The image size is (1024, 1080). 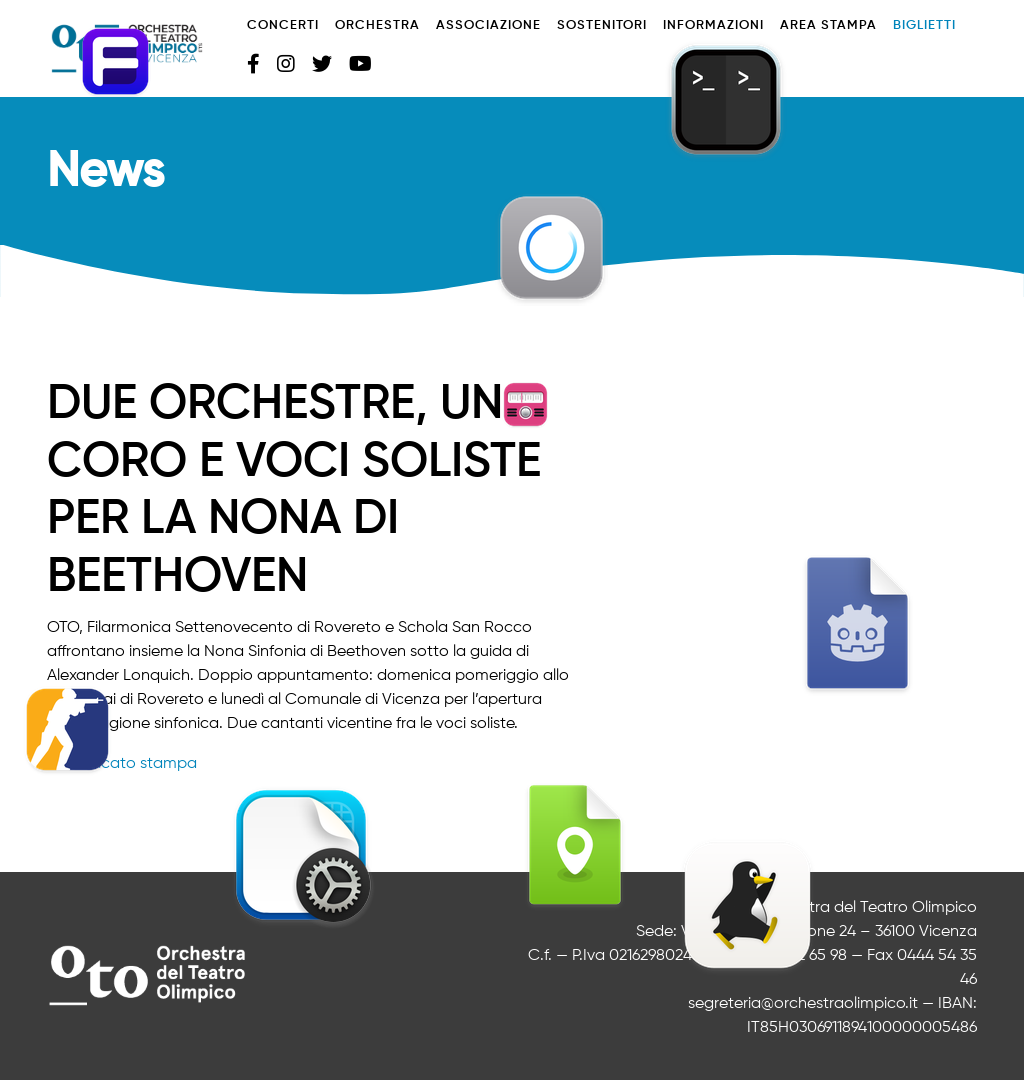 What do you see at coordinates (301, 855) in the screenshot?
I see `configure file type associations and default apps` at bounding box center [301, 855].